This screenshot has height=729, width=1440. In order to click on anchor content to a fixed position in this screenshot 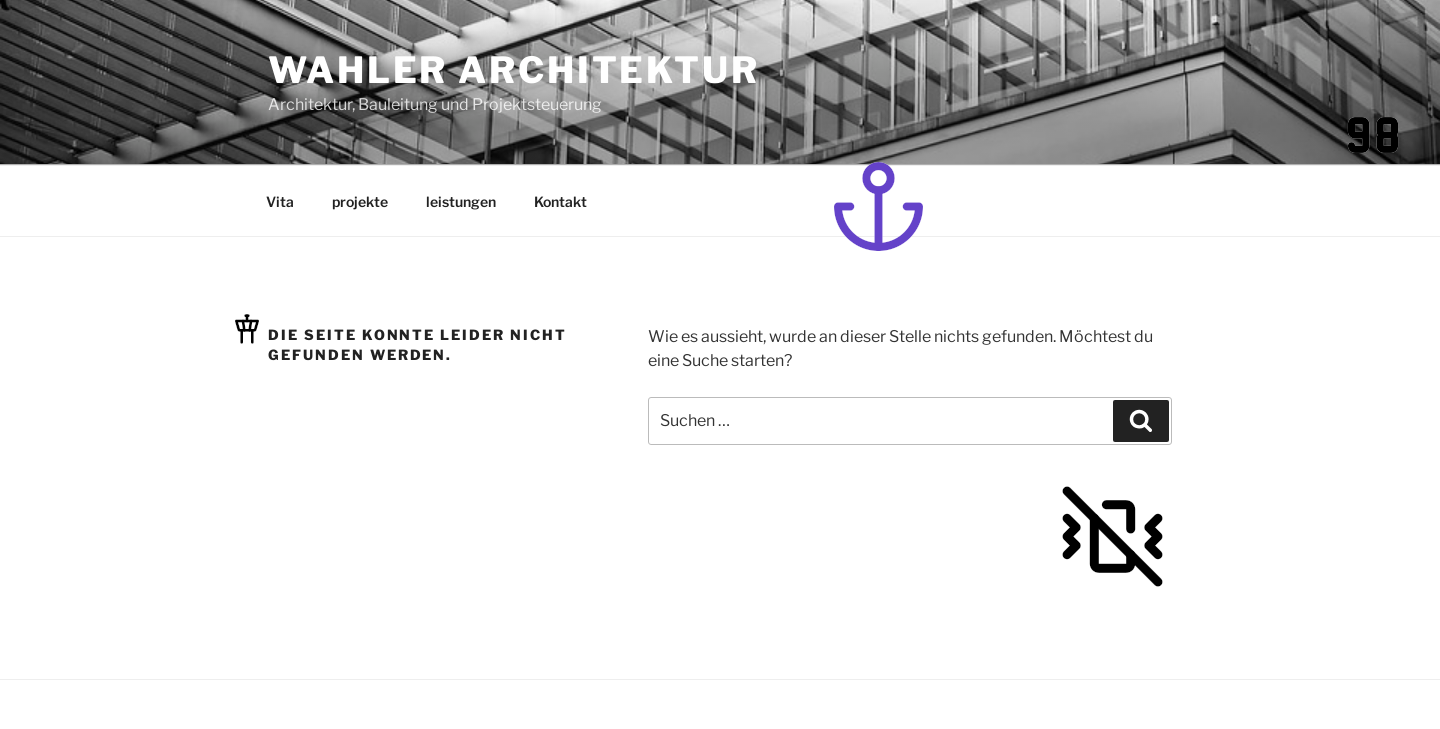, I will do `click(878, 206)`.